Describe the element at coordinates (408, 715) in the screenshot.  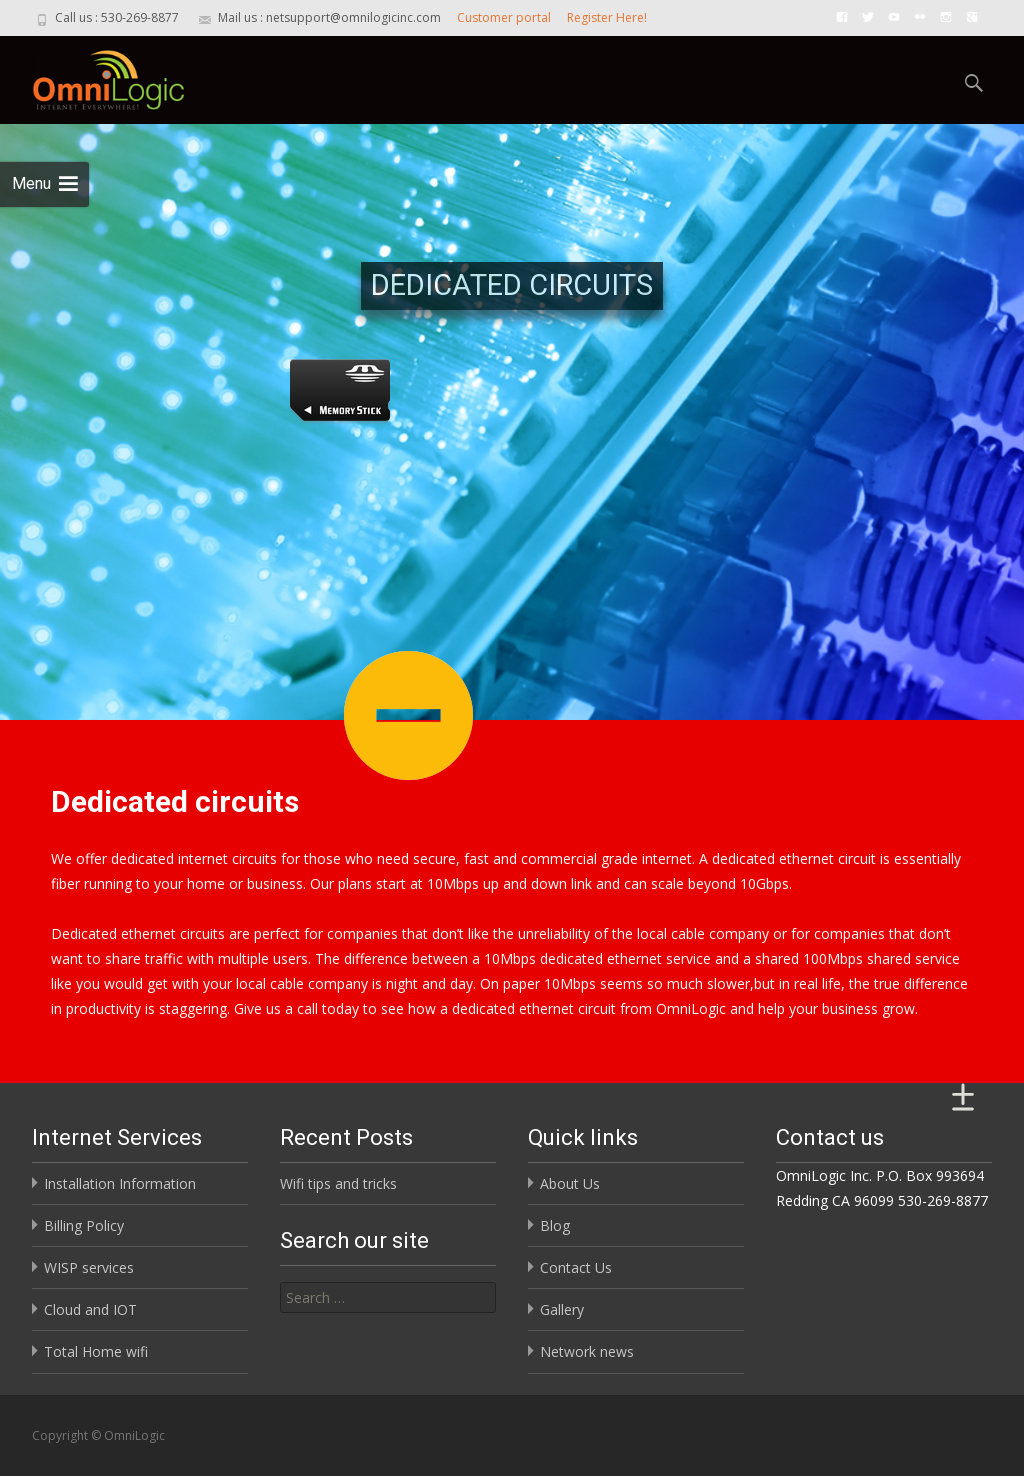
I see `remove an item from a list` at that location.